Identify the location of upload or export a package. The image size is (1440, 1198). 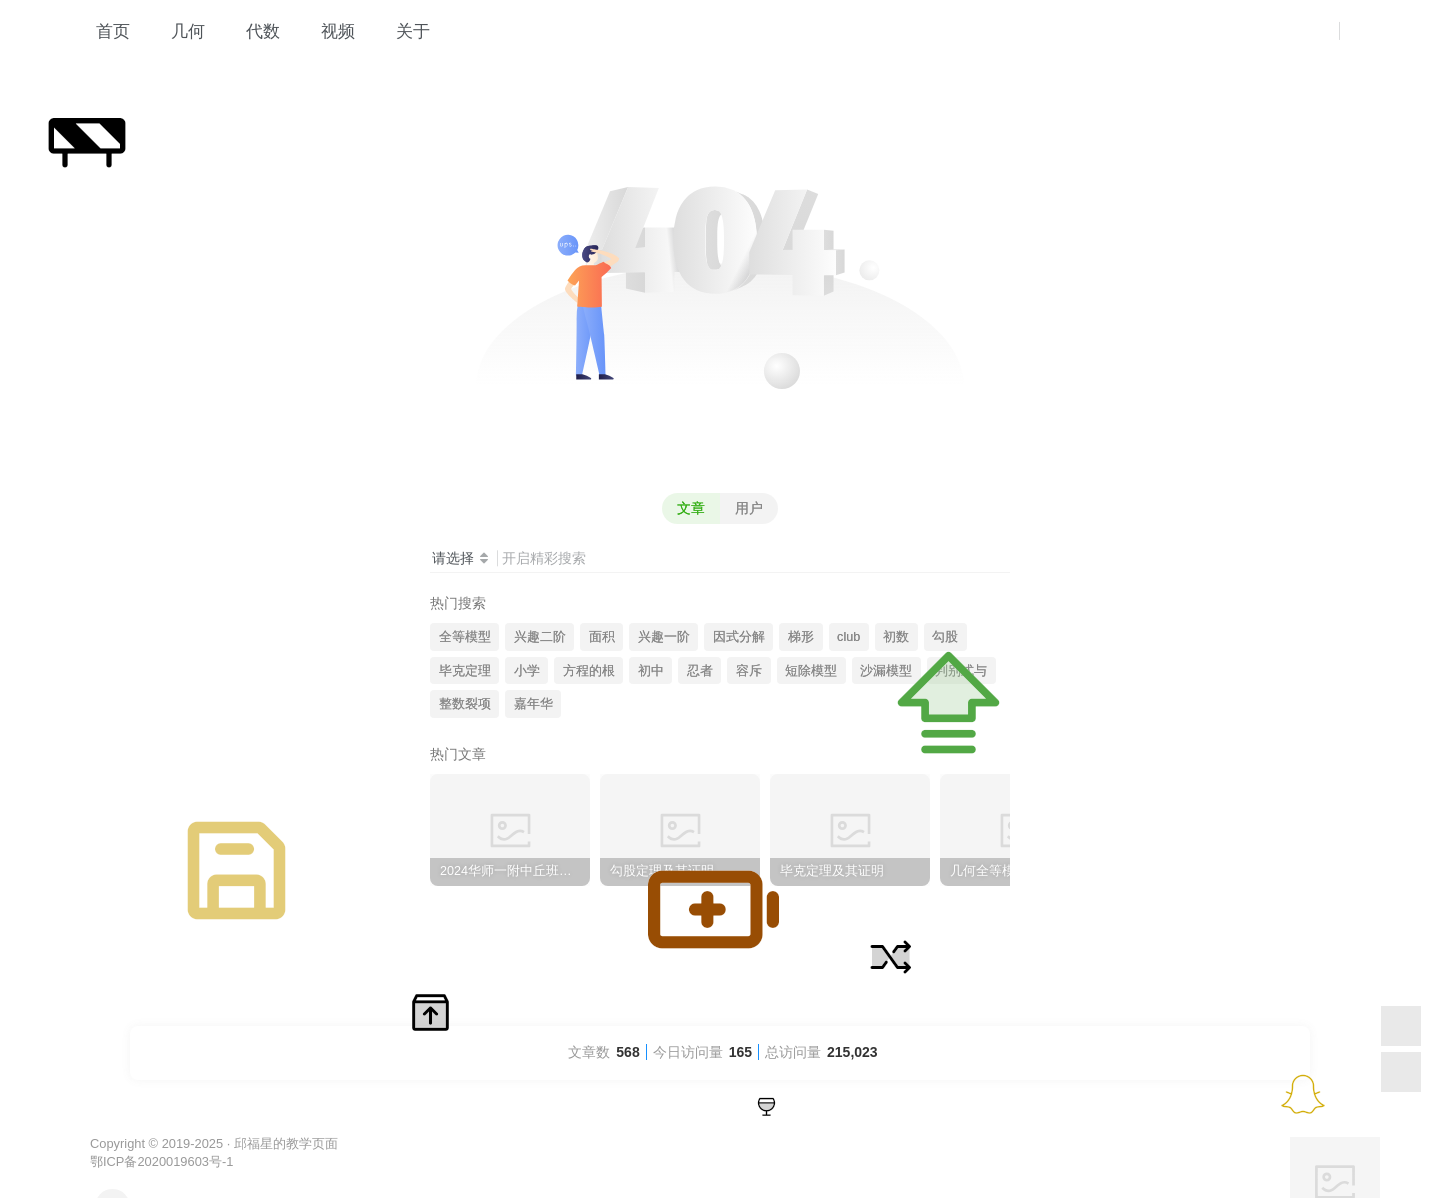
(430, 1012).